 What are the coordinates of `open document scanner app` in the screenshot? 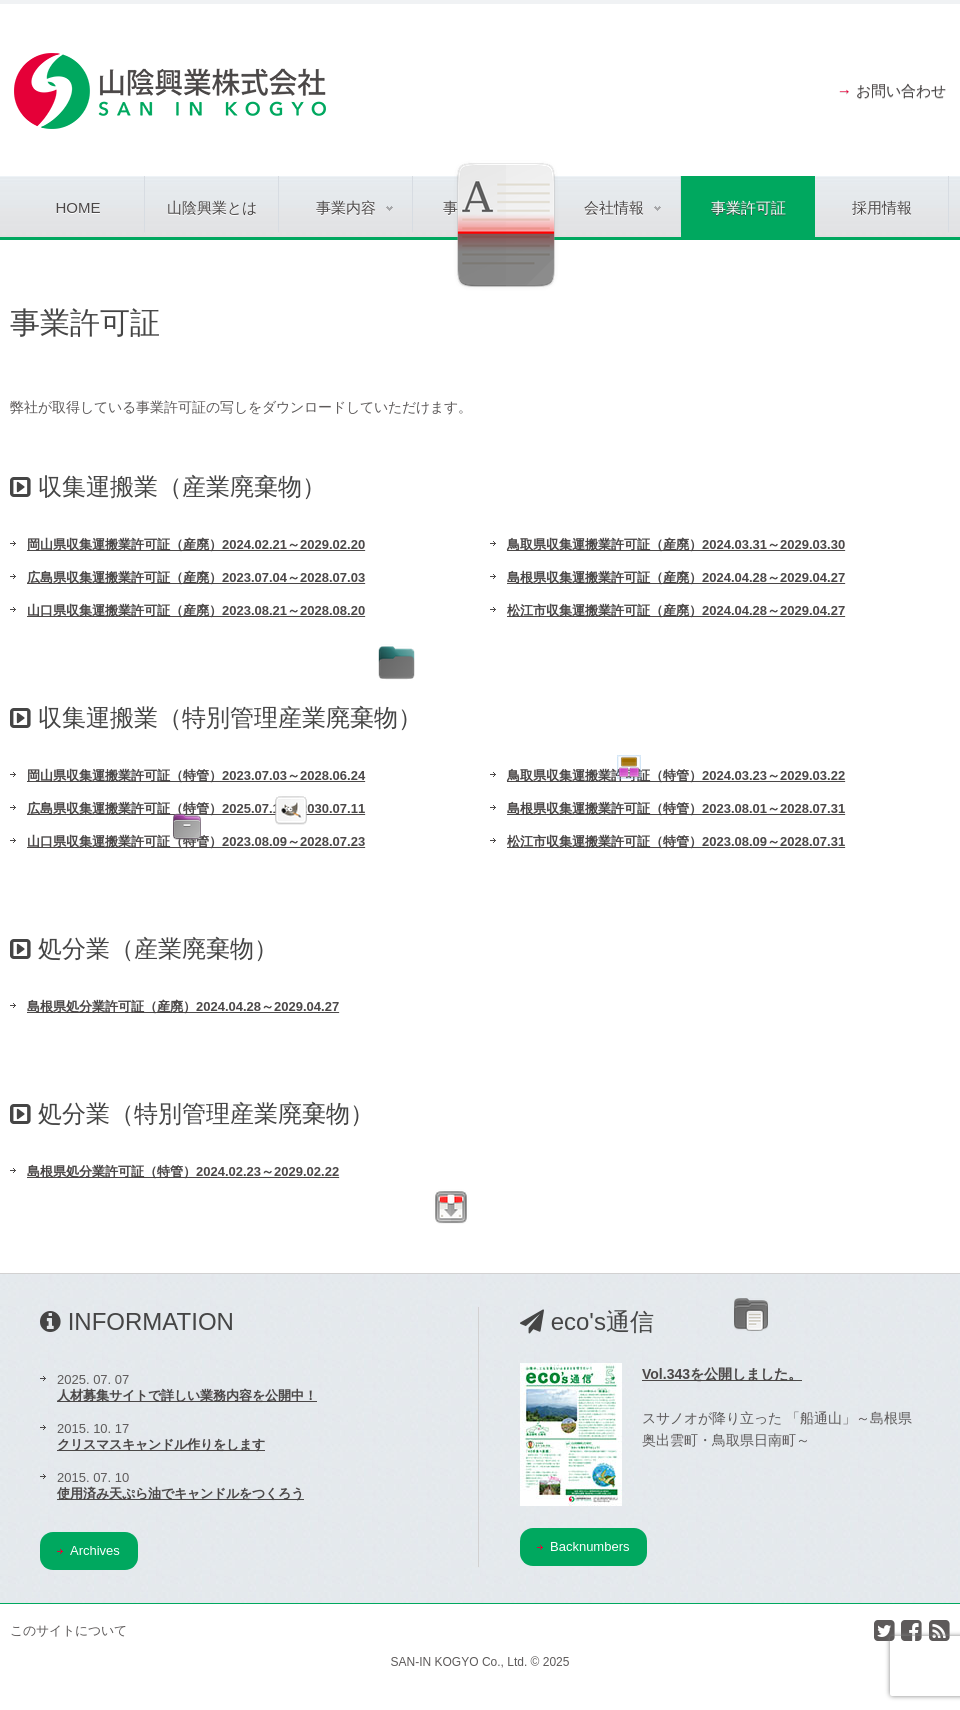 It's located at (506, 225).